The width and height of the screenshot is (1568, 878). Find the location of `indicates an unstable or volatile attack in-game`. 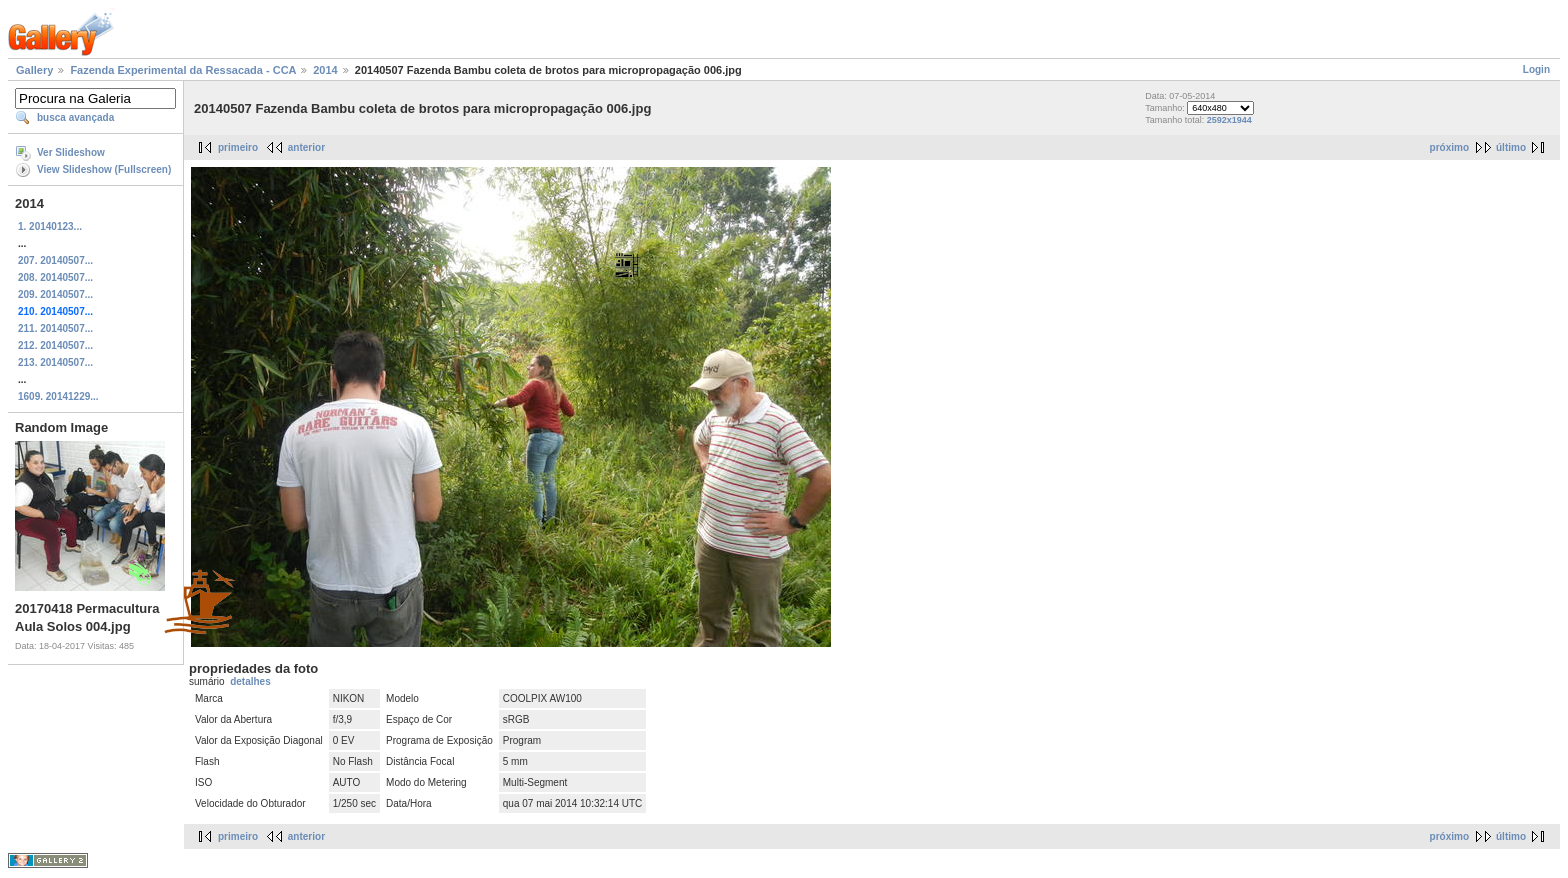

indicates an unstable or volatile attack in-game is located at coordinates (140, 574).